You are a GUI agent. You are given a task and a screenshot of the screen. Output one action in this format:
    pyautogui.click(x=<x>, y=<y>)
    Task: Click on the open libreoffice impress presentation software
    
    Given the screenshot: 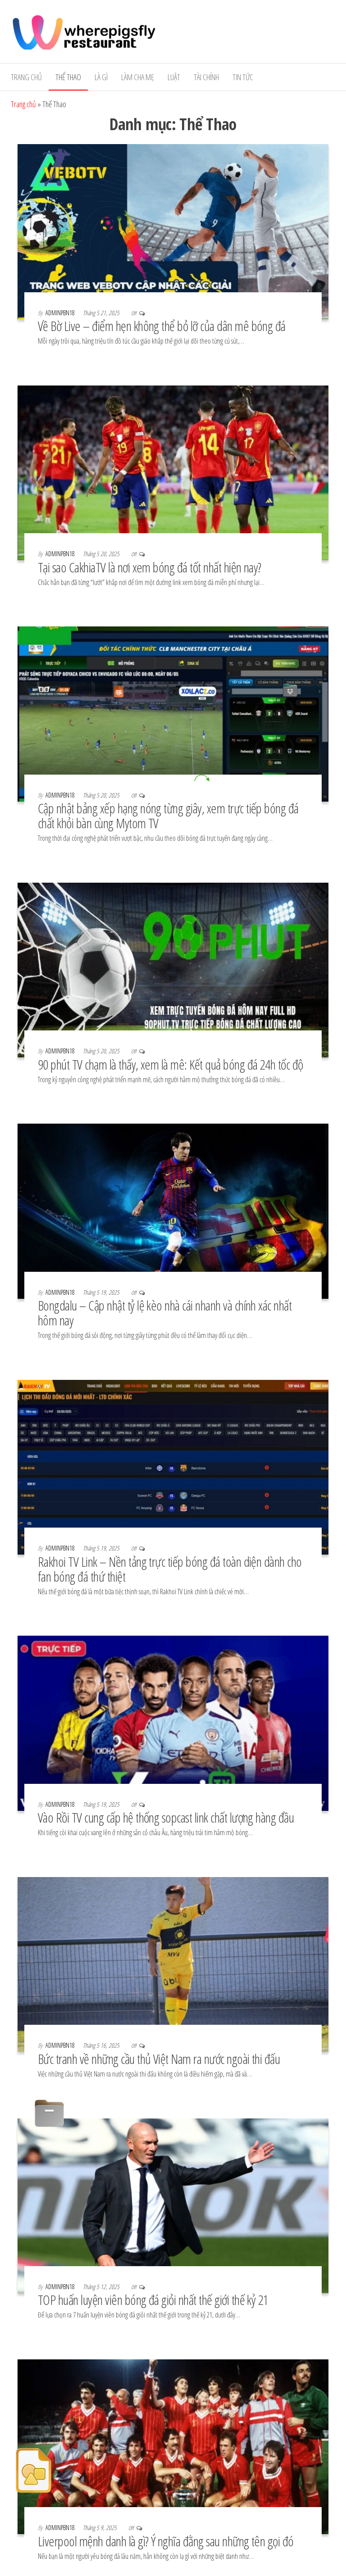 What is the action you would take?
    pyautogui.click(x=118, y=691)
    